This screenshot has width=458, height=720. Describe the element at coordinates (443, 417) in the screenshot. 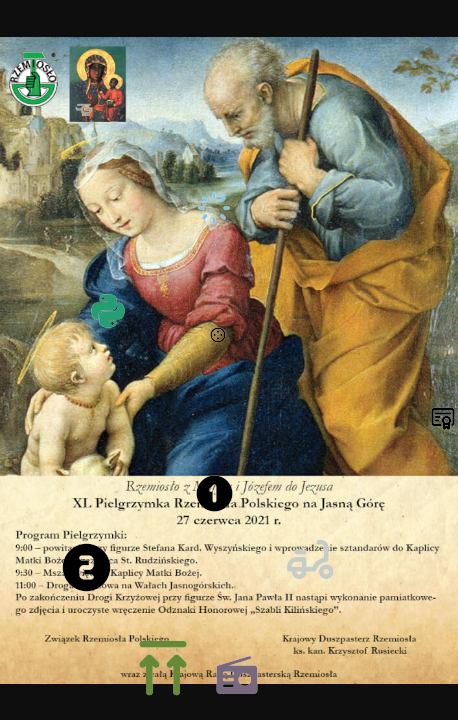

I see `view certificate or credential details` at that location.